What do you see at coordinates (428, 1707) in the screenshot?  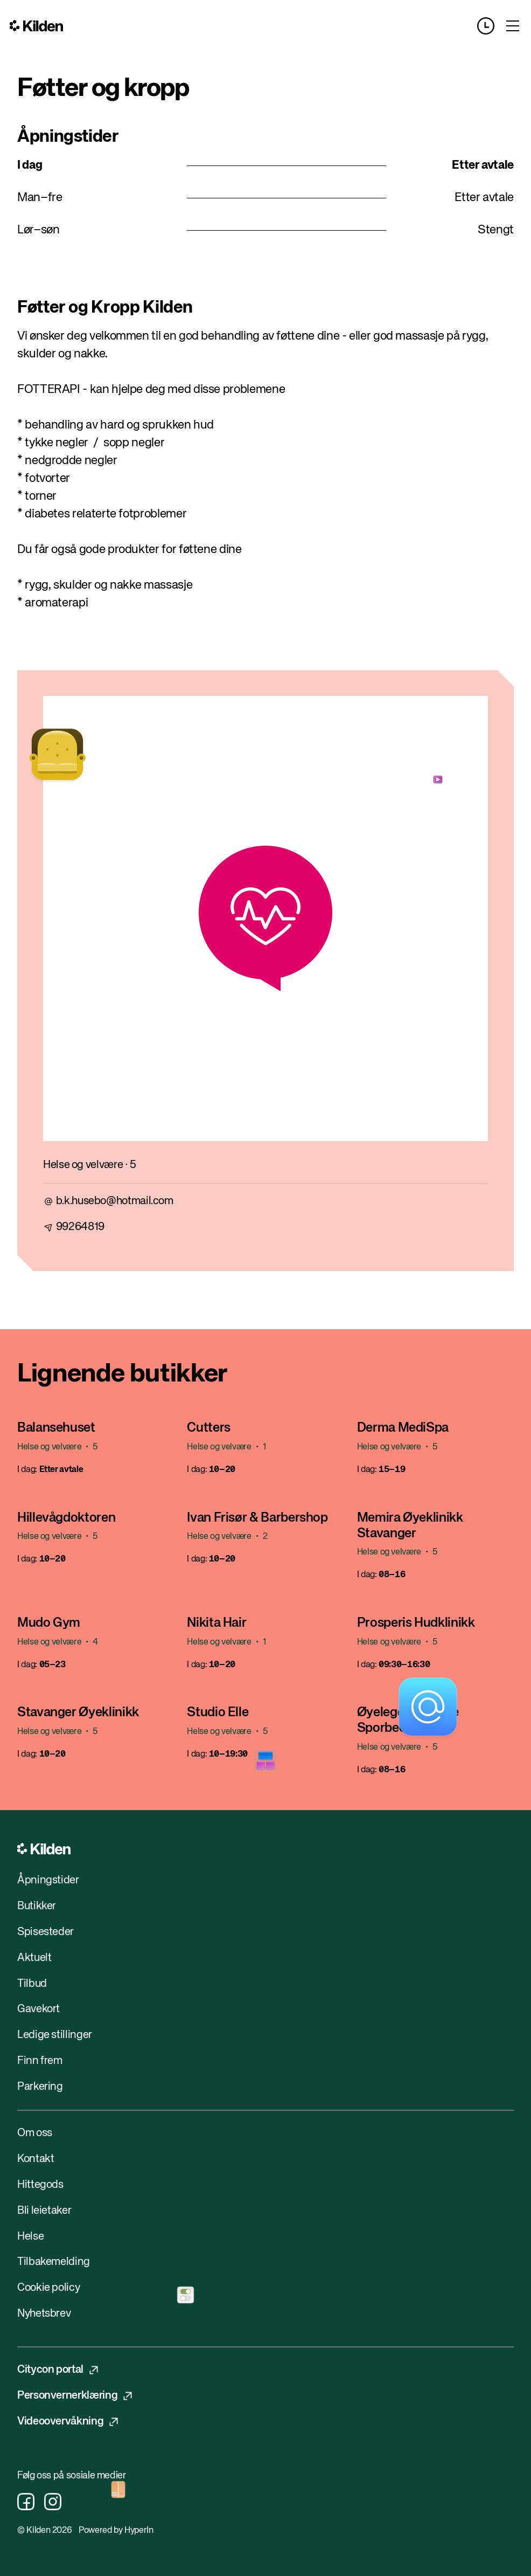 I see `open the character map application` at bounding box center [428, 1707].